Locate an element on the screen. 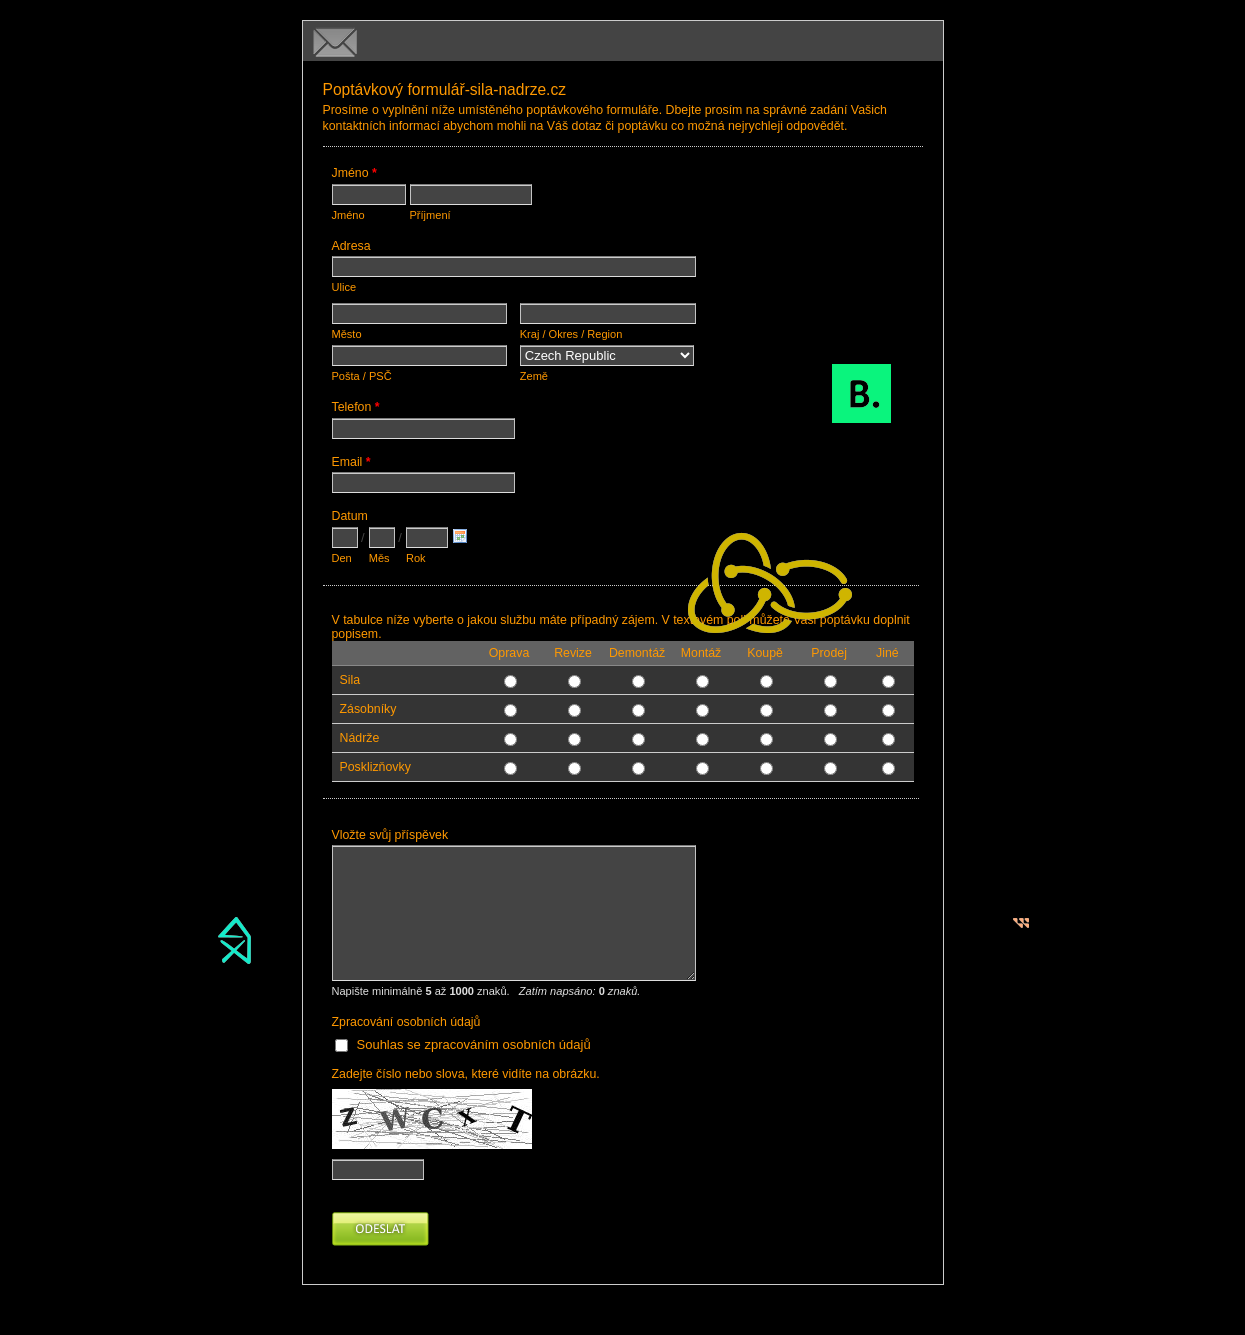  redux-saga library logo is located at coordinates (770, 583).